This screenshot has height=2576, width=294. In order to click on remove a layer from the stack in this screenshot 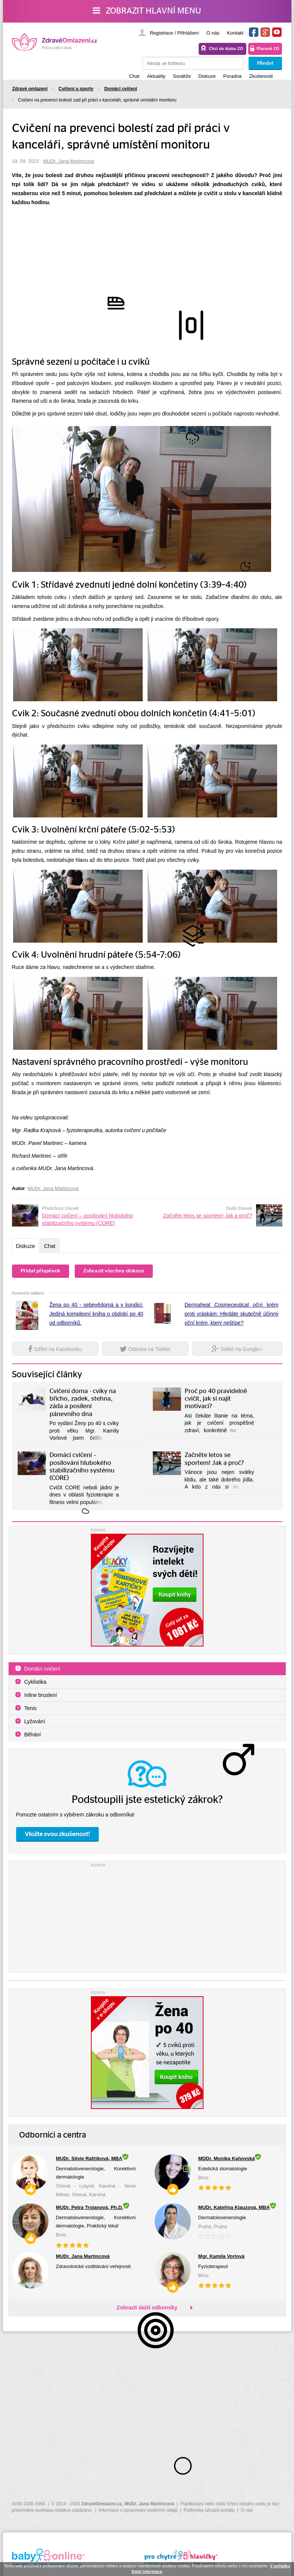, I will do `click(193, 935)`.